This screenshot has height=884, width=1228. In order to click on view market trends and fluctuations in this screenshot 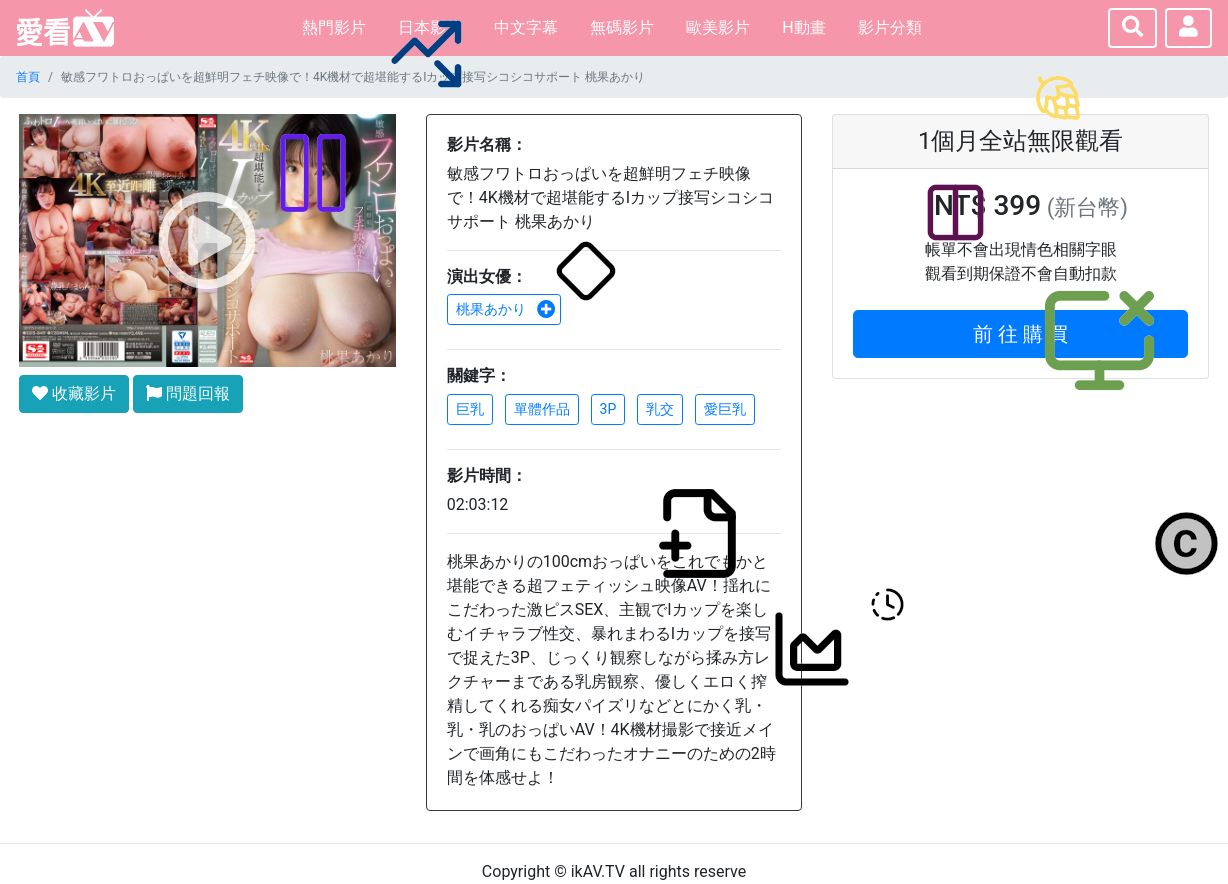, I will do `click(428, 54)`.